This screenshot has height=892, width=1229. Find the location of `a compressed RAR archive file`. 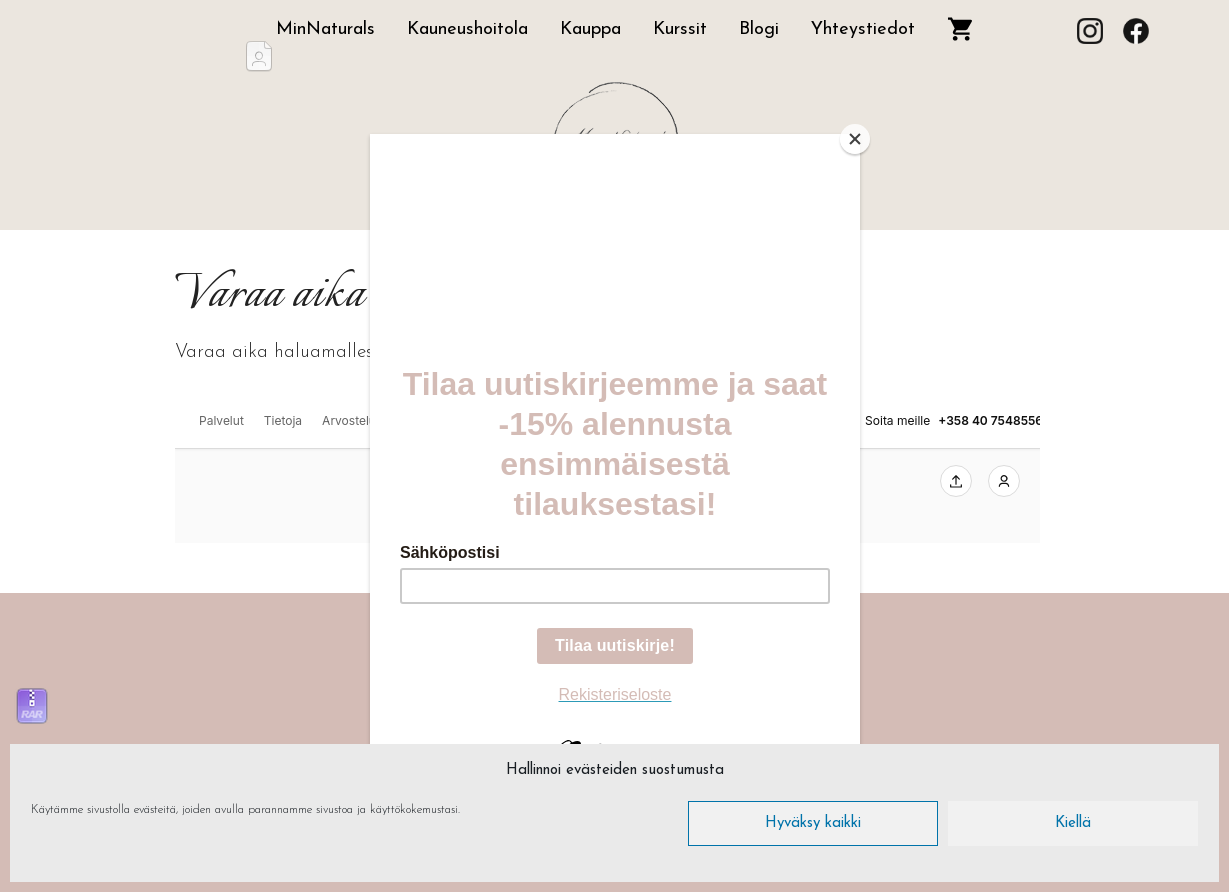

a compressed RAR archive file is located at coordinates (32, 706).